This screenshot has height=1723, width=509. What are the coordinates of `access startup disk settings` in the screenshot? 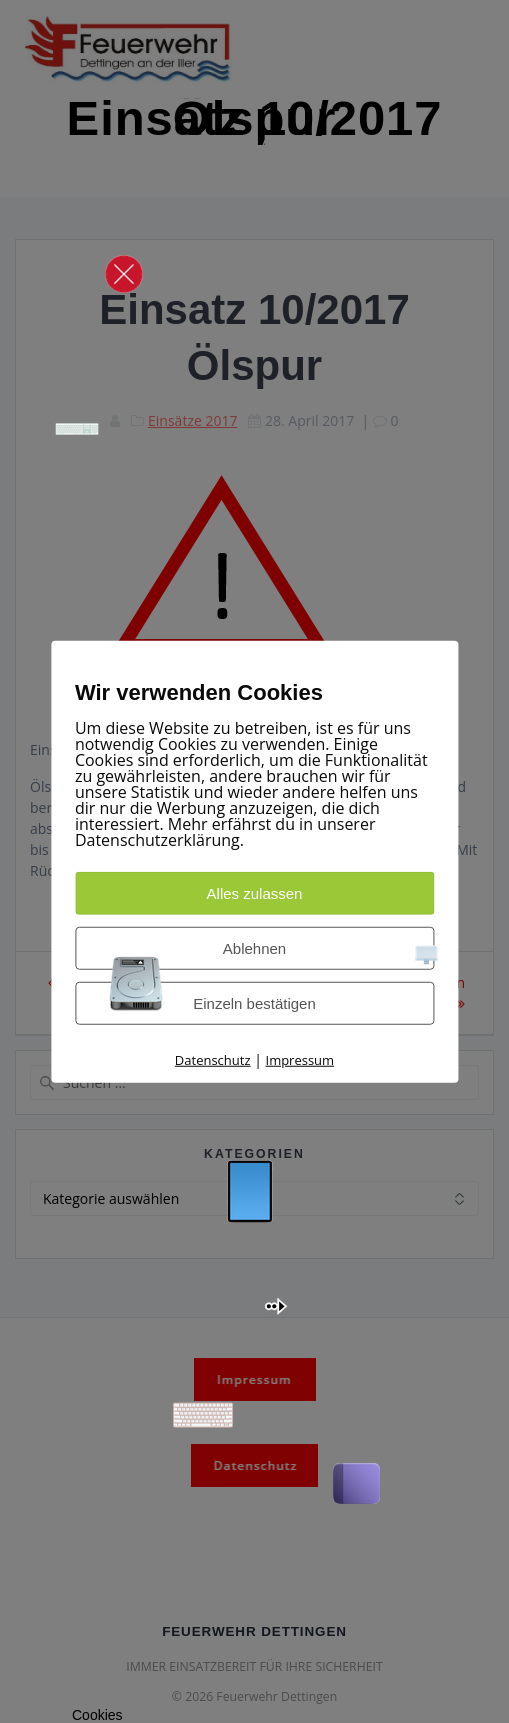 It's located at (136, 985).